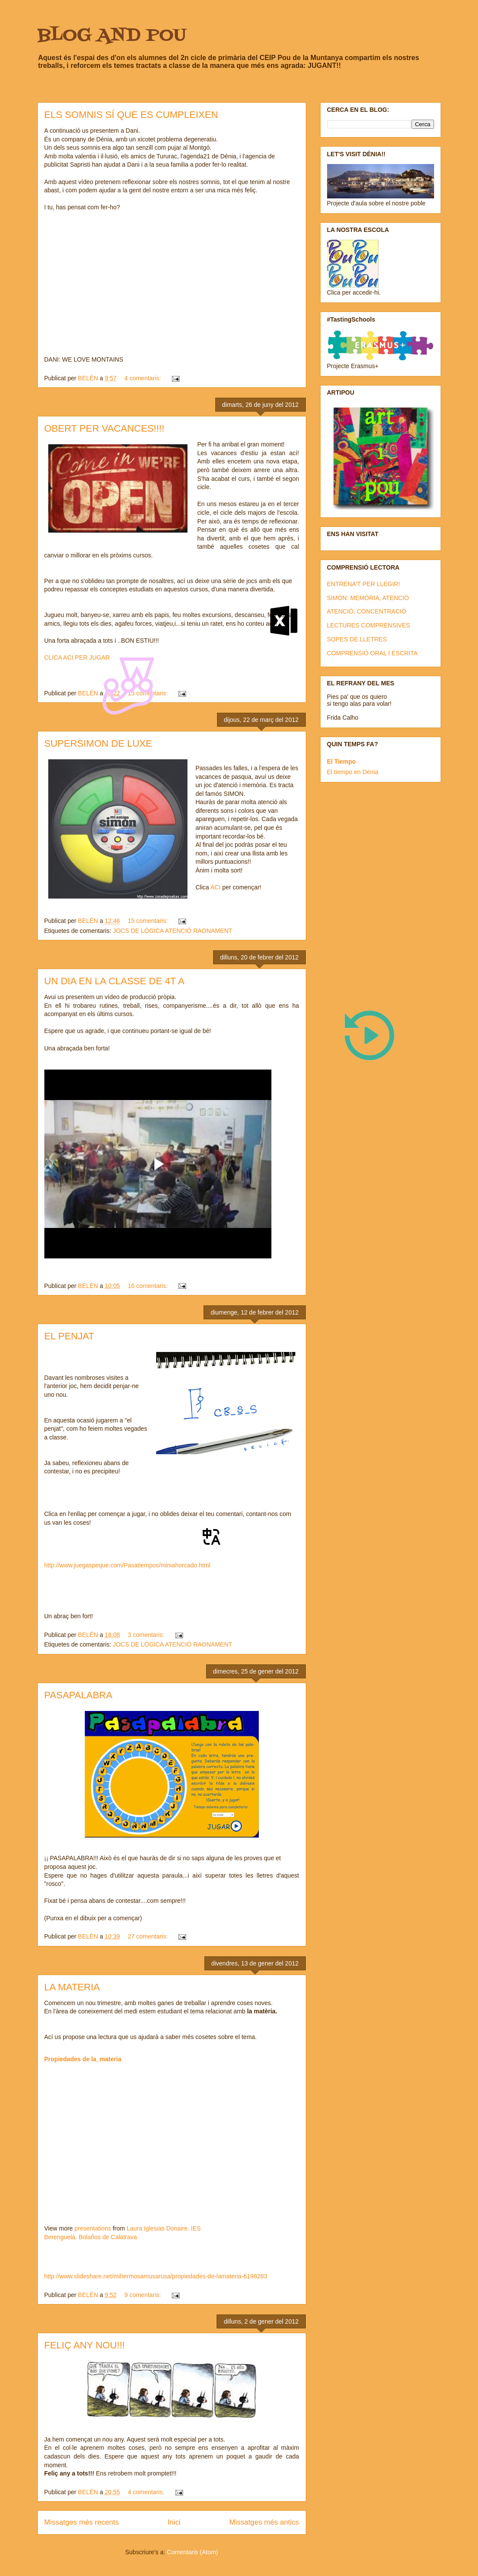  I want to click on open or view an Excel spreadsheet file, so click(284, 621).